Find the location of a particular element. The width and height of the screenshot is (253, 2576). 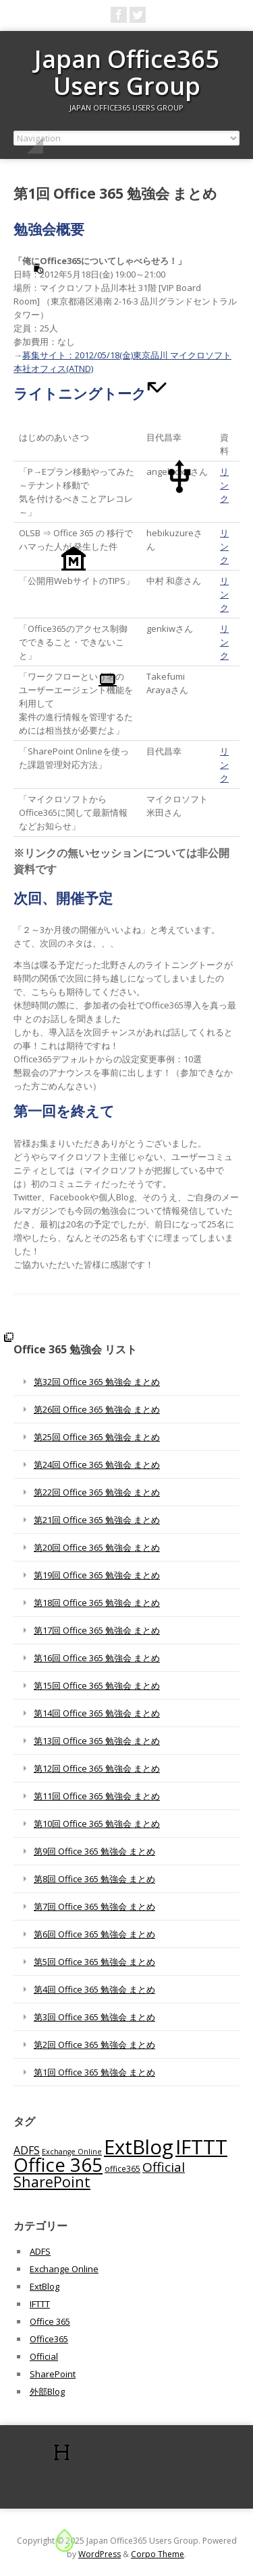

view nearby museums is located at coordinates (74, 558).